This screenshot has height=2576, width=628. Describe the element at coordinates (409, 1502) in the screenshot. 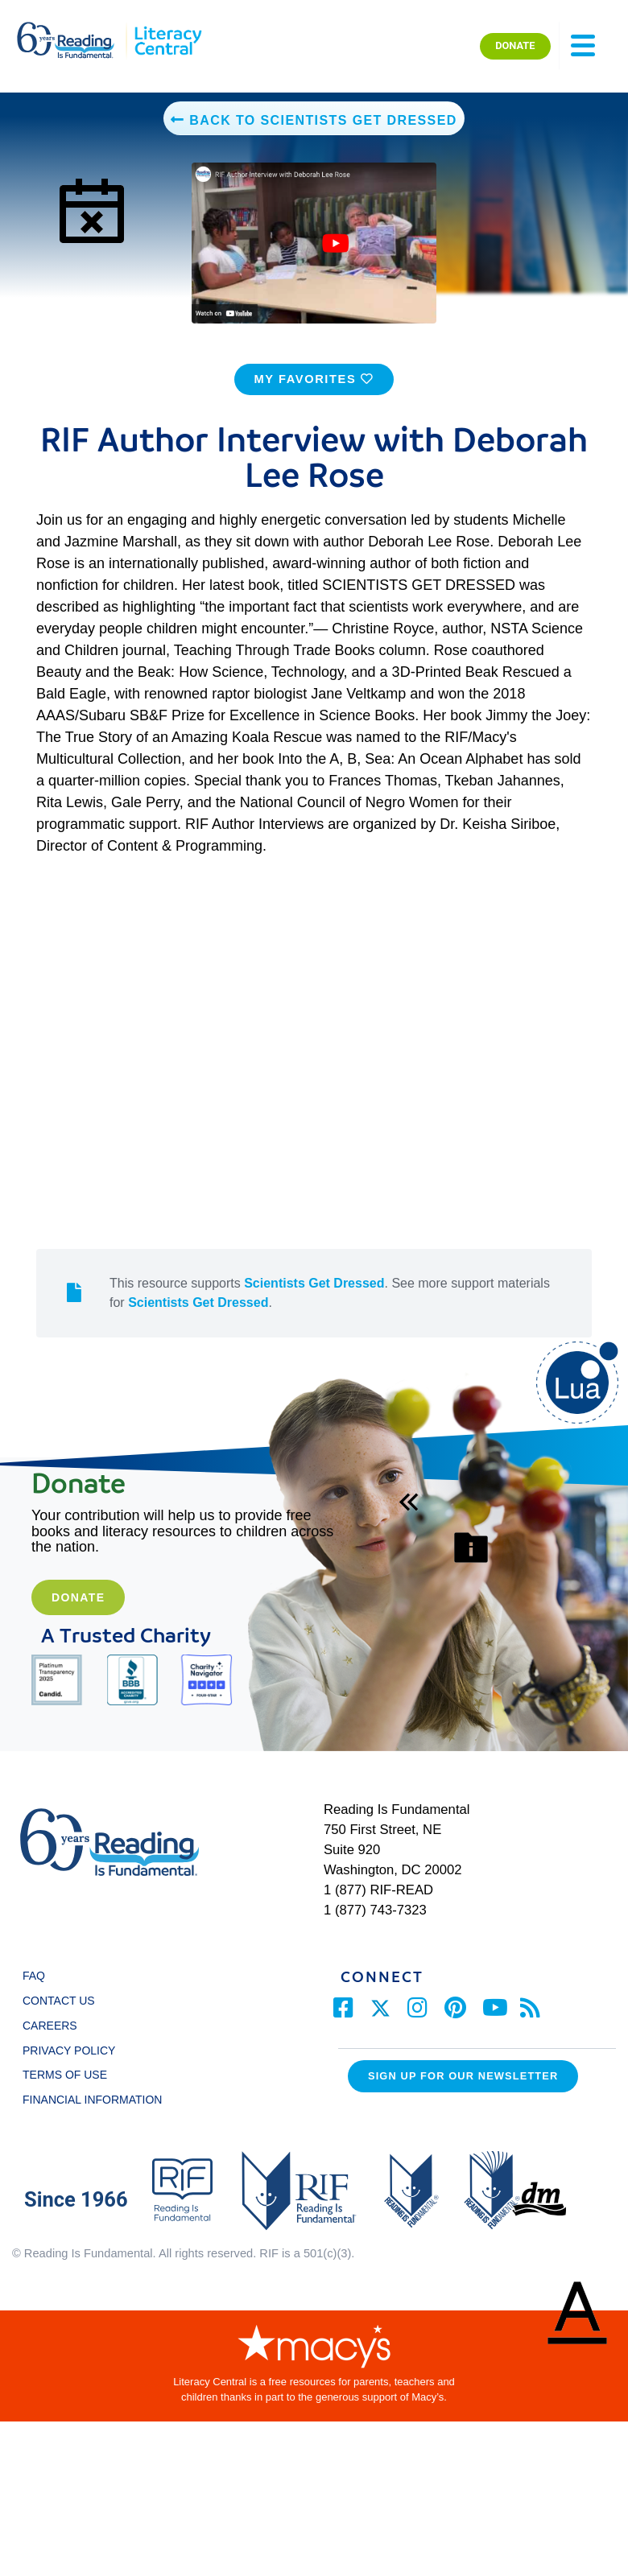

I see `go back to the beginning` at that location.